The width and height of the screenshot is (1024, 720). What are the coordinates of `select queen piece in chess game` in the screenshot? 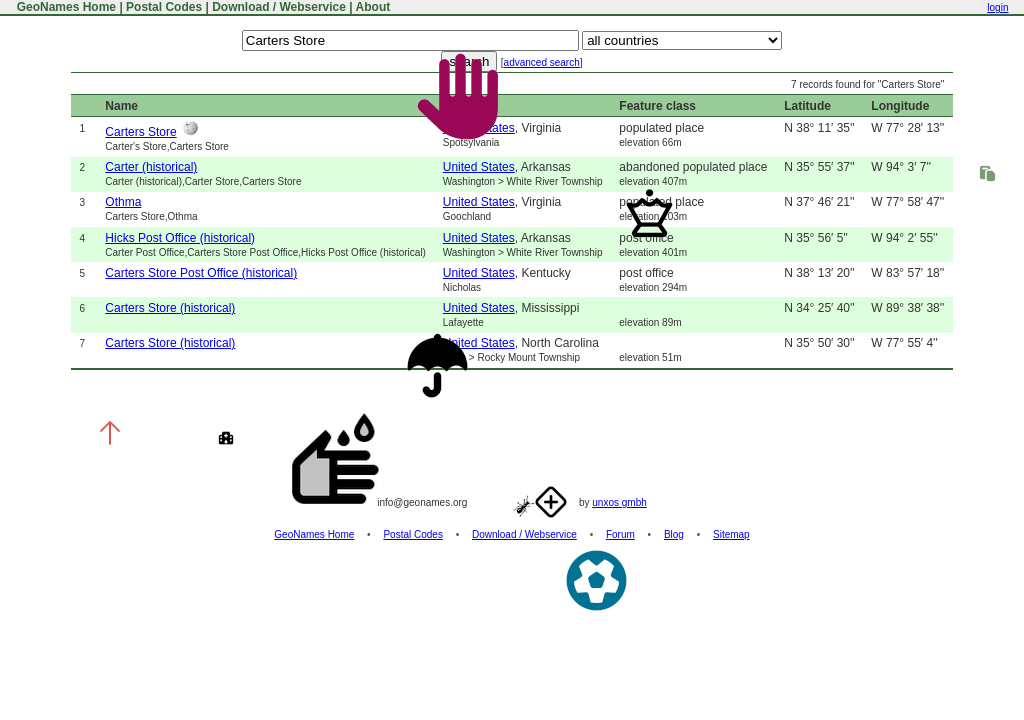 It's located at (649, 213).